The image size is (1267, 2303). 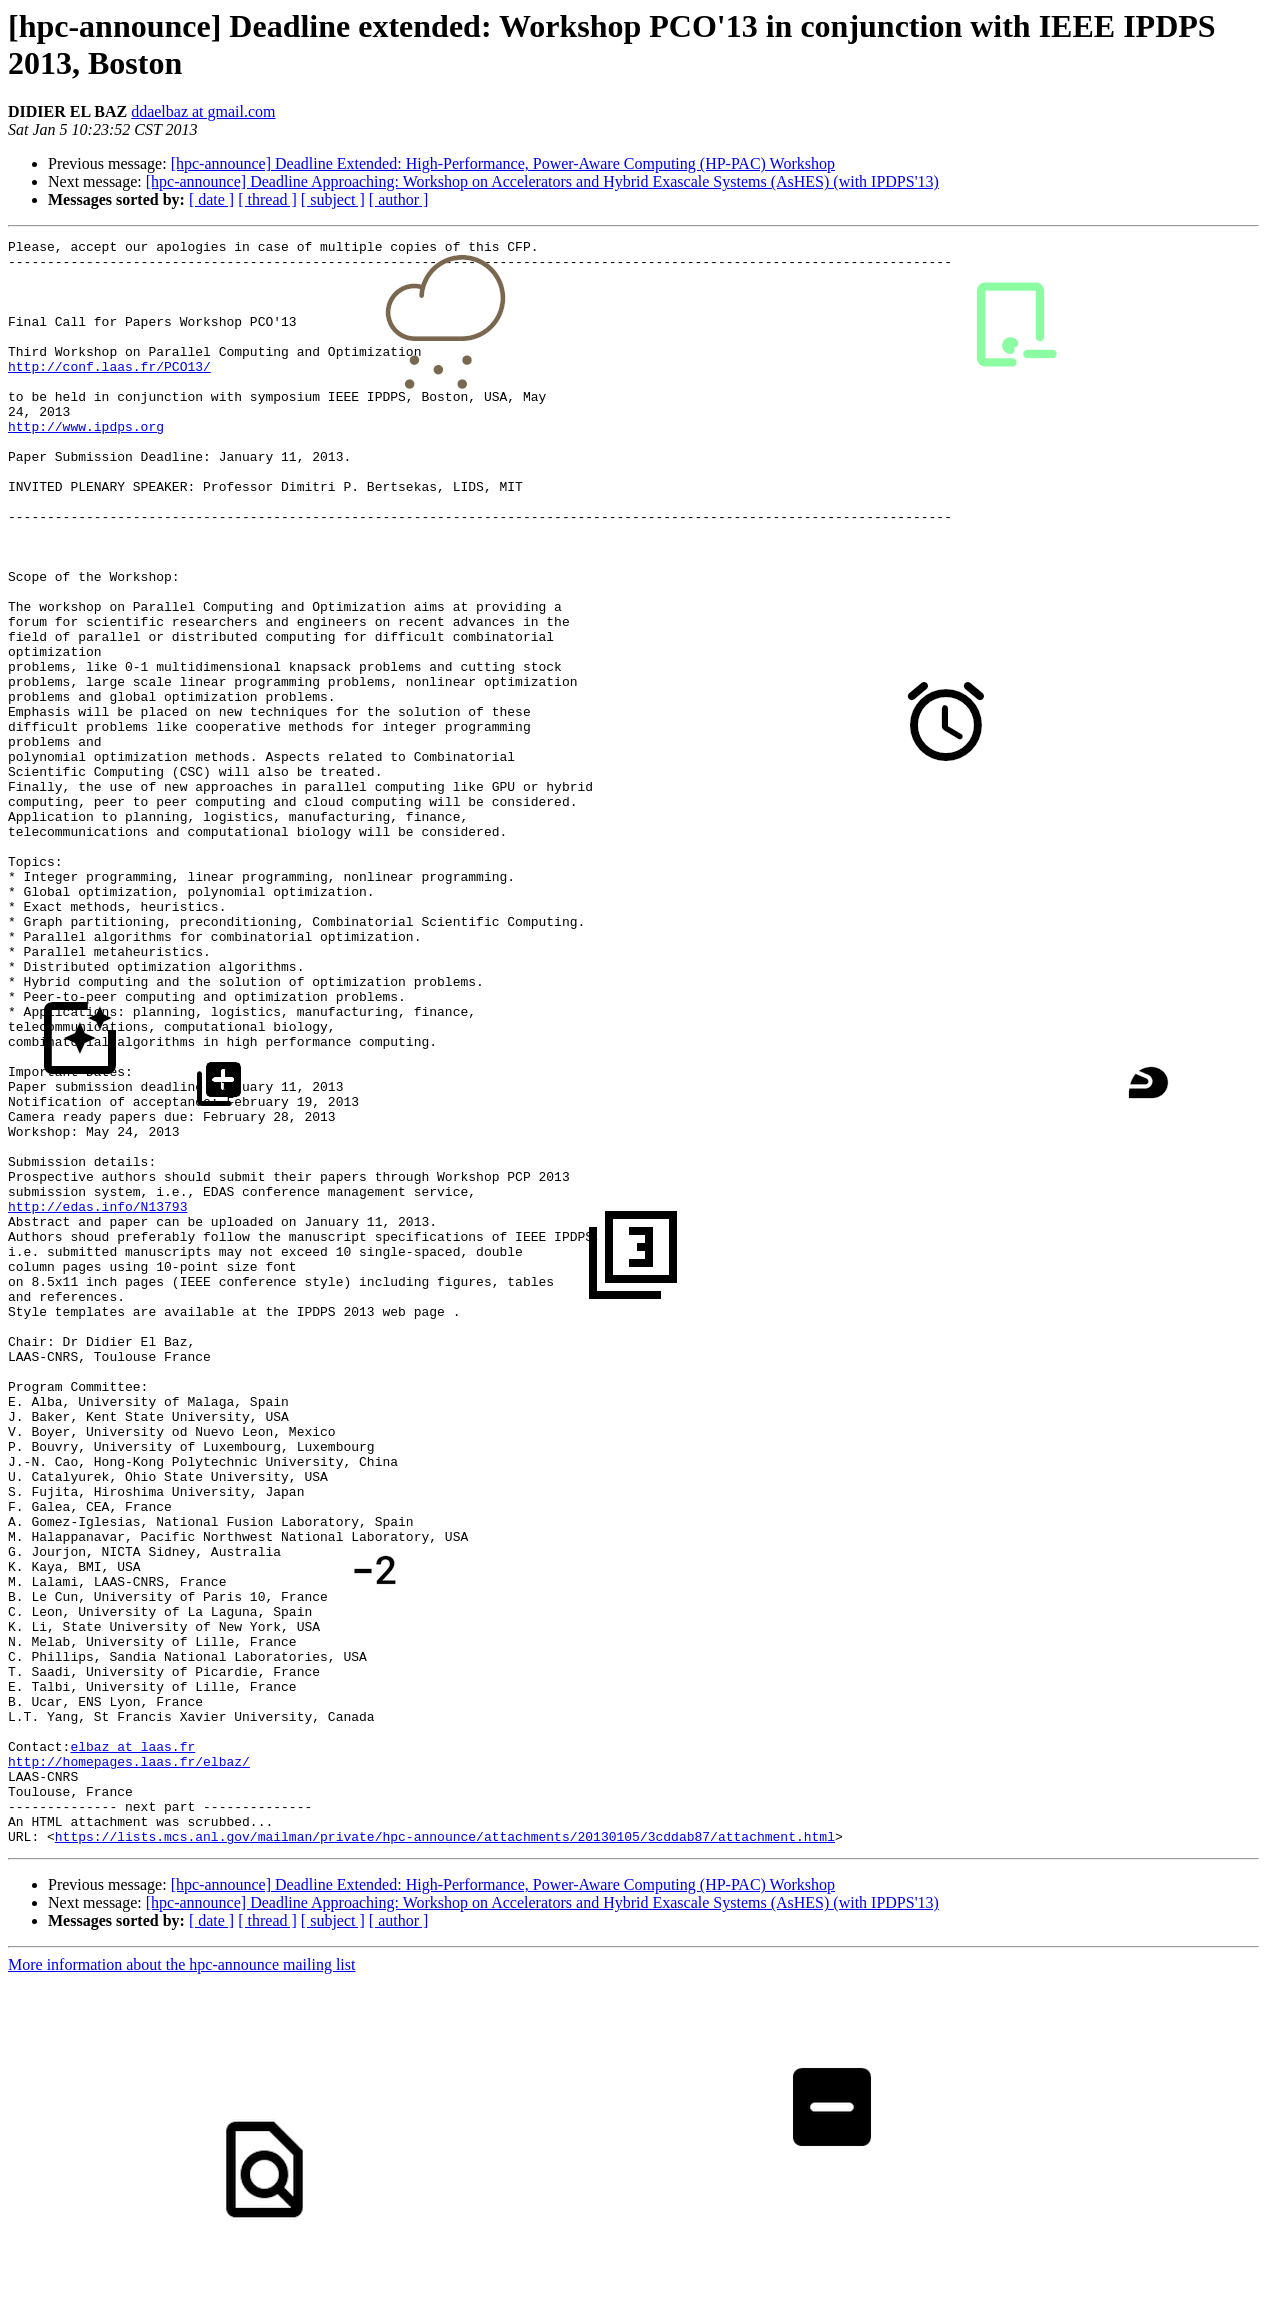 What do you see at coordinates (633, 1255) in the screenshot?
I see `apply filter preset 3` at bounding box center [633, 1255].